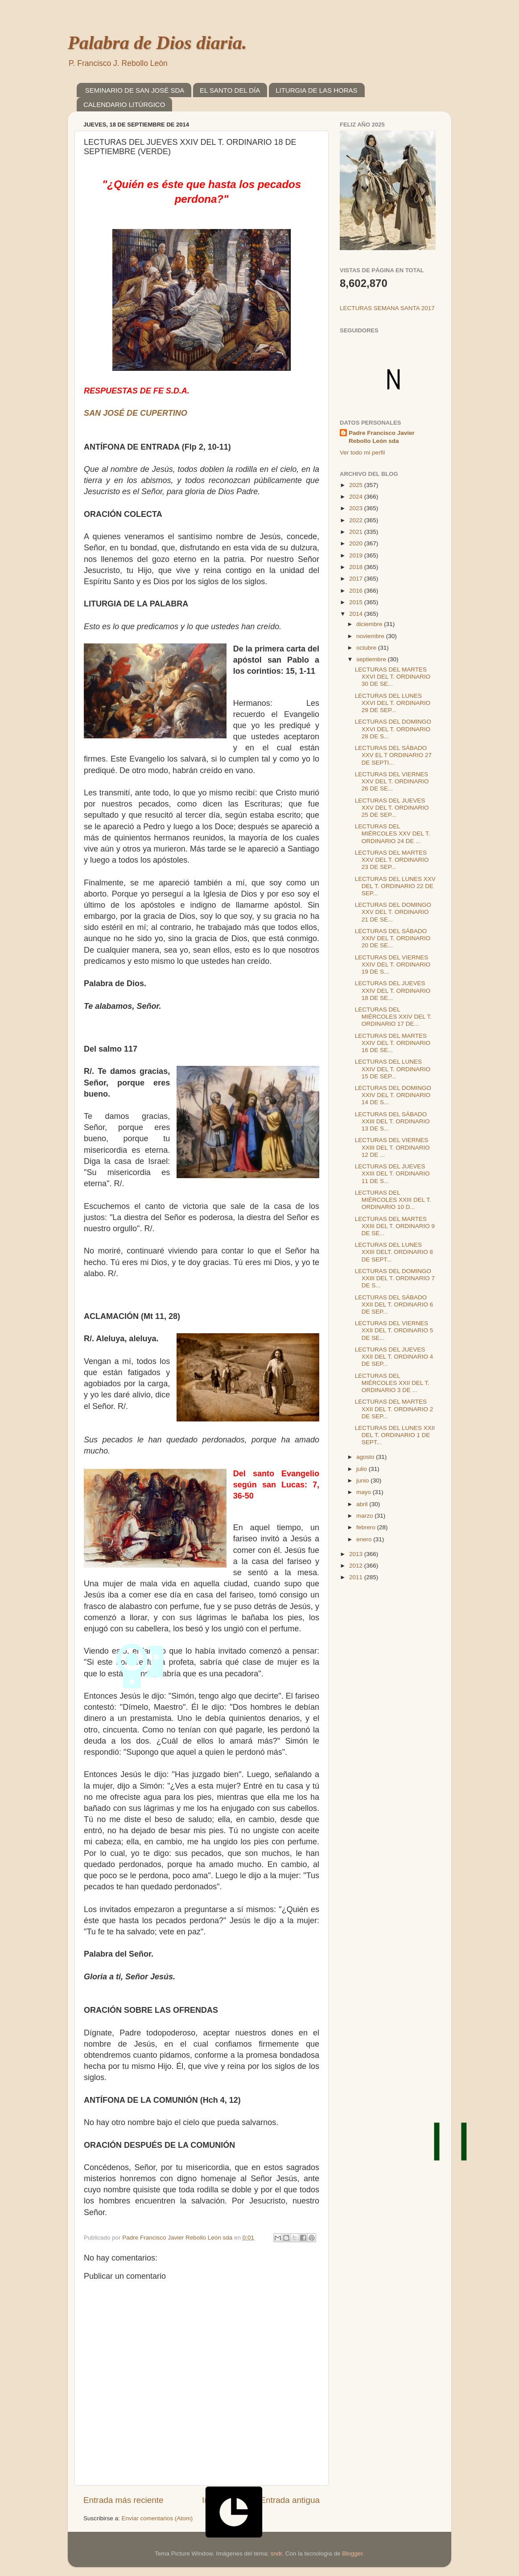  What do you see at coordinates (450, 2142) in the screenshot?
I see `pause media playback` at bounding box center [450, 2142].